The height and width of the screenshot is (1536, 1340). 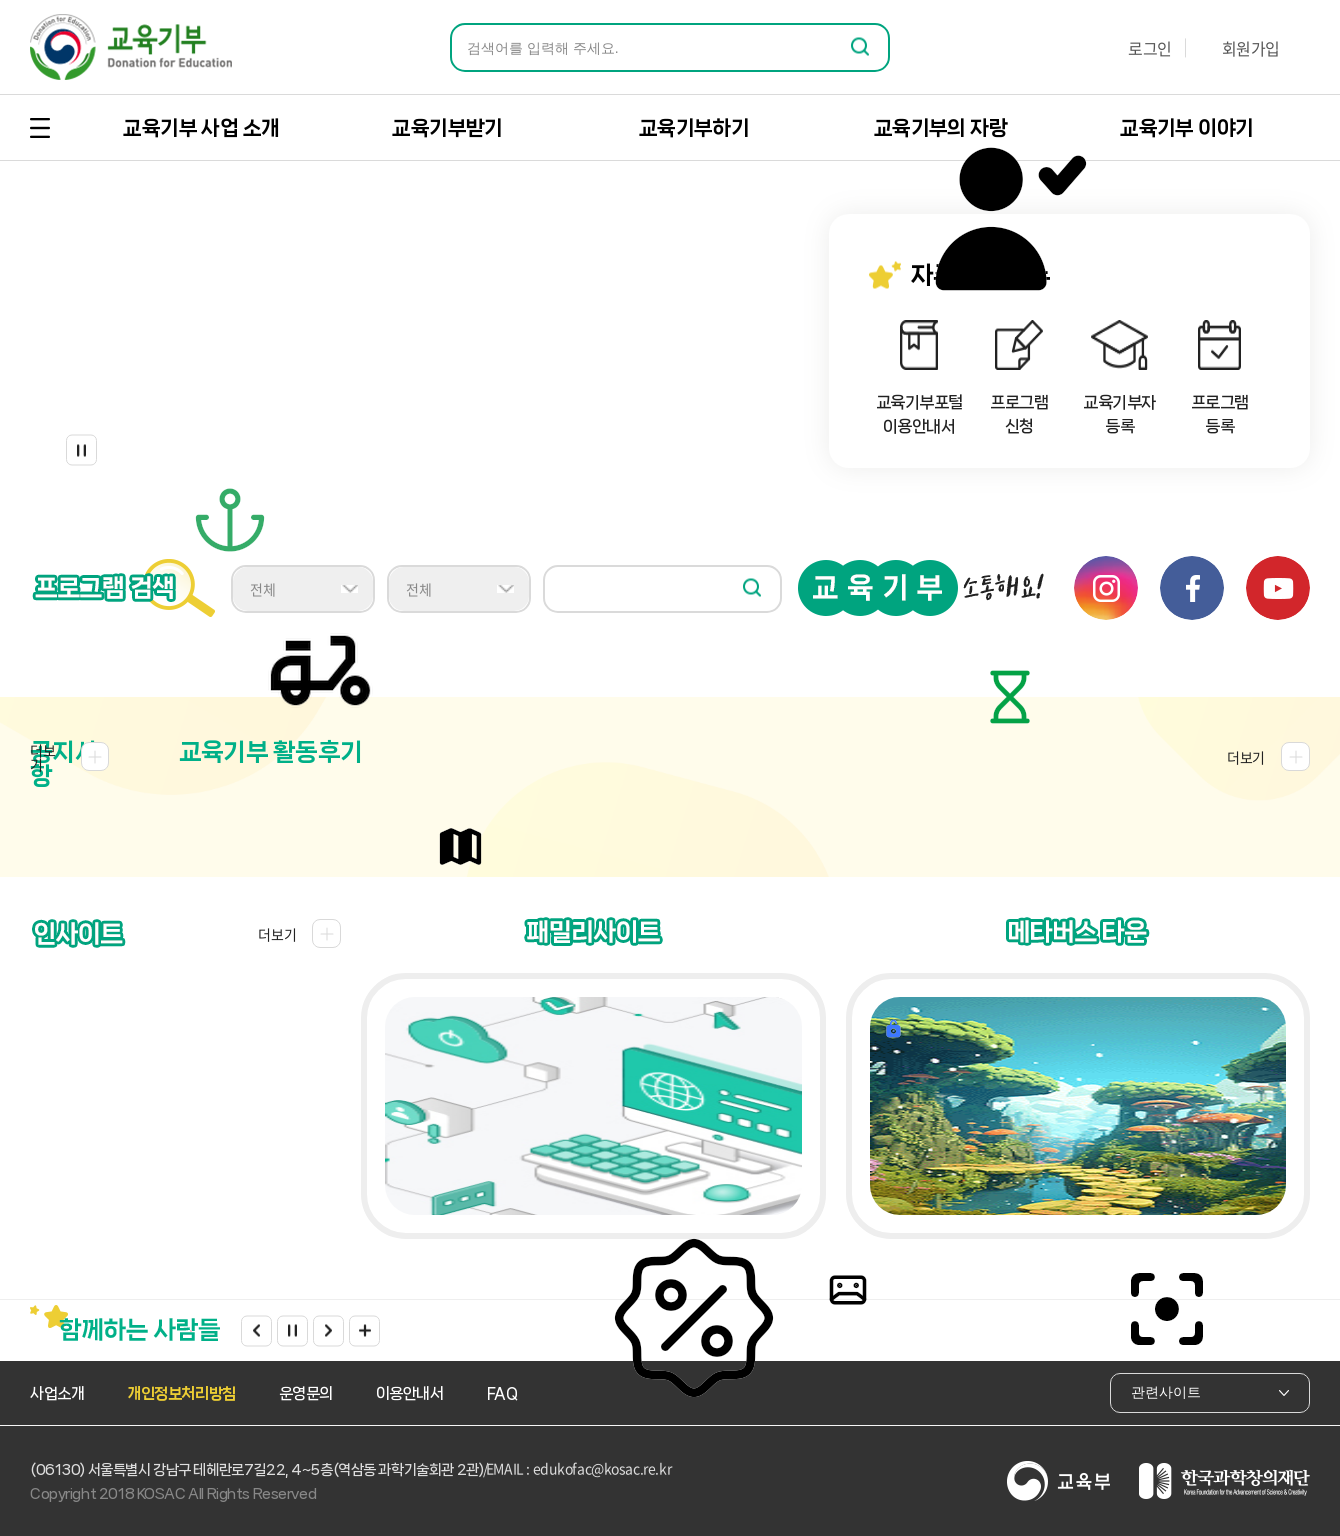 I want to click on anchor link to a fixed section on a page, so click(x=230, y=520).